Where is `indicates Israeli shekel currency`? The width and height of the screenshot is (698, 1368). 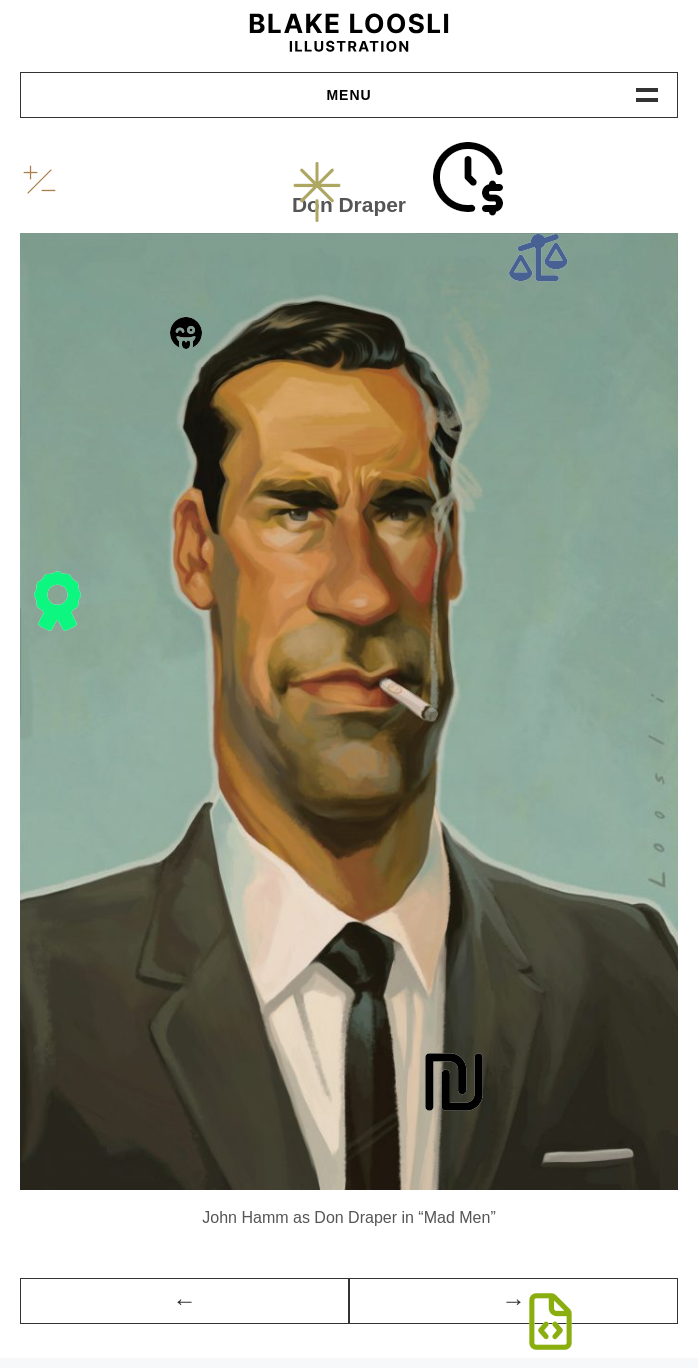
indicates Israeli shekel currency is located at coordinates (454, 1082).